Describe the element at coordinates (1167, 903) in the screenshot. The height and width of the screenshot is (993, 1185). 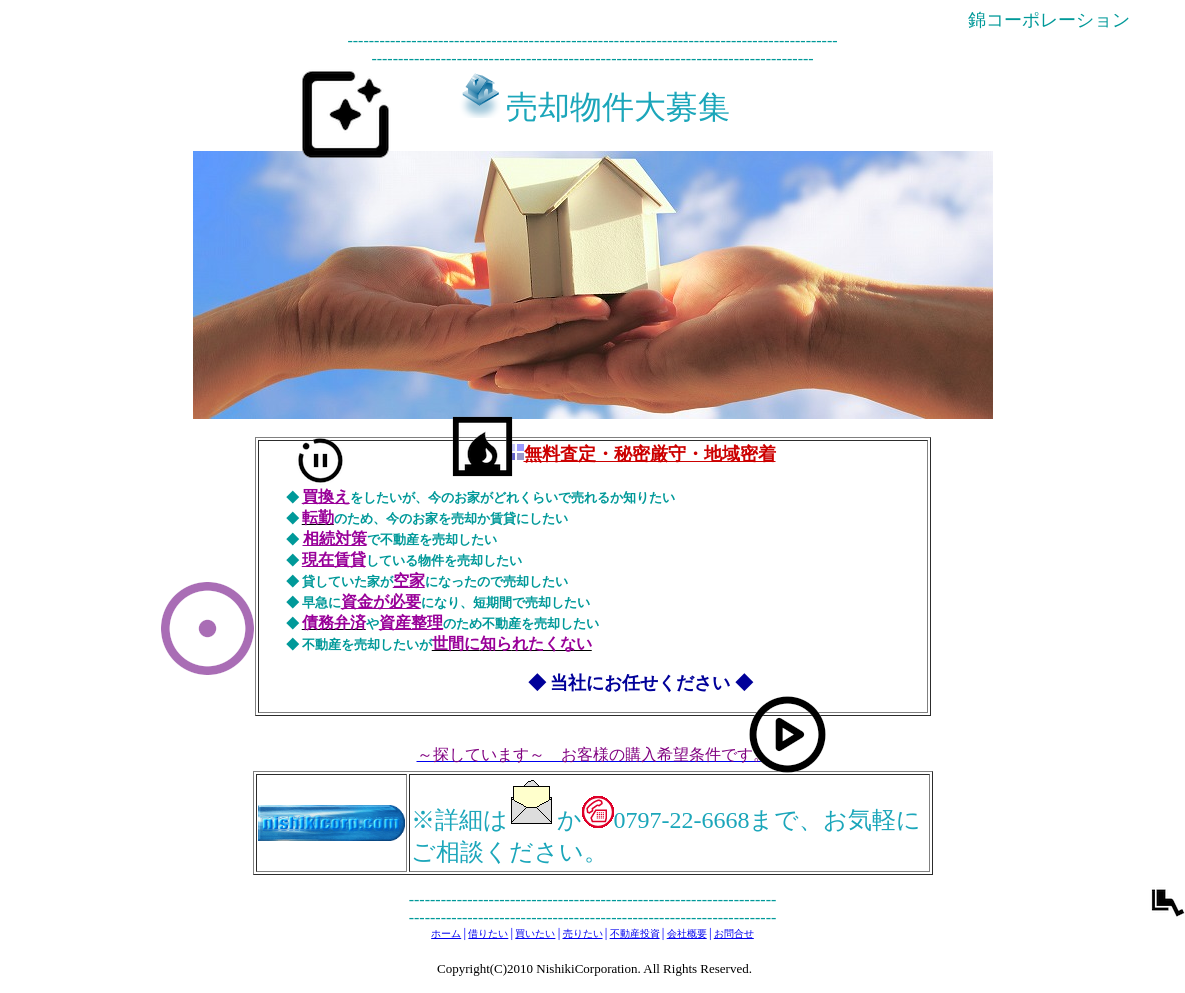
I see `select extra legroom seat option` at that location.